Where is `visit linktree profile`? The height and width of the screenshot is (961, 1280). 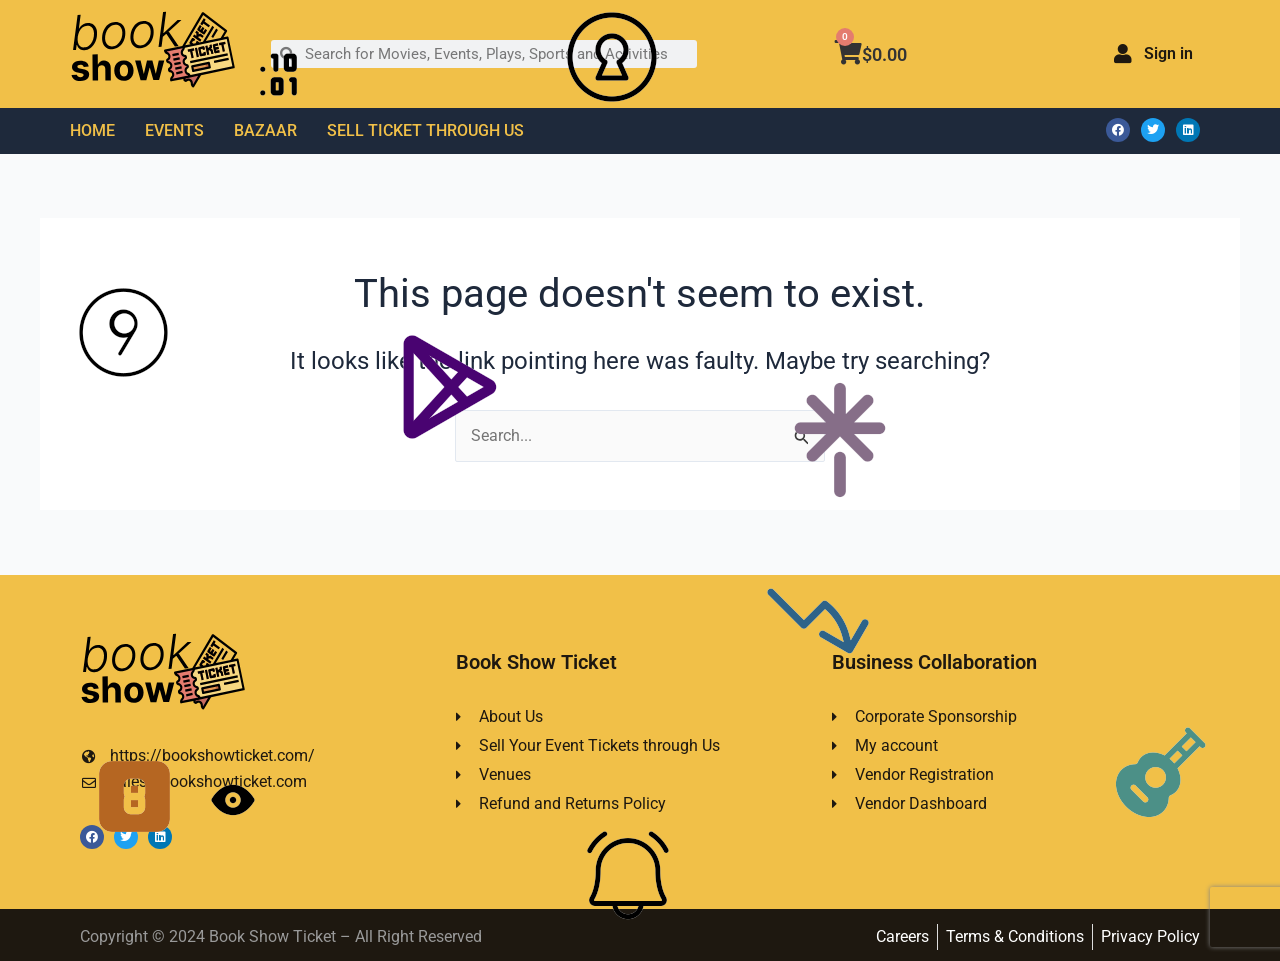
visit linktree profile is located at coordinates (840, 440).